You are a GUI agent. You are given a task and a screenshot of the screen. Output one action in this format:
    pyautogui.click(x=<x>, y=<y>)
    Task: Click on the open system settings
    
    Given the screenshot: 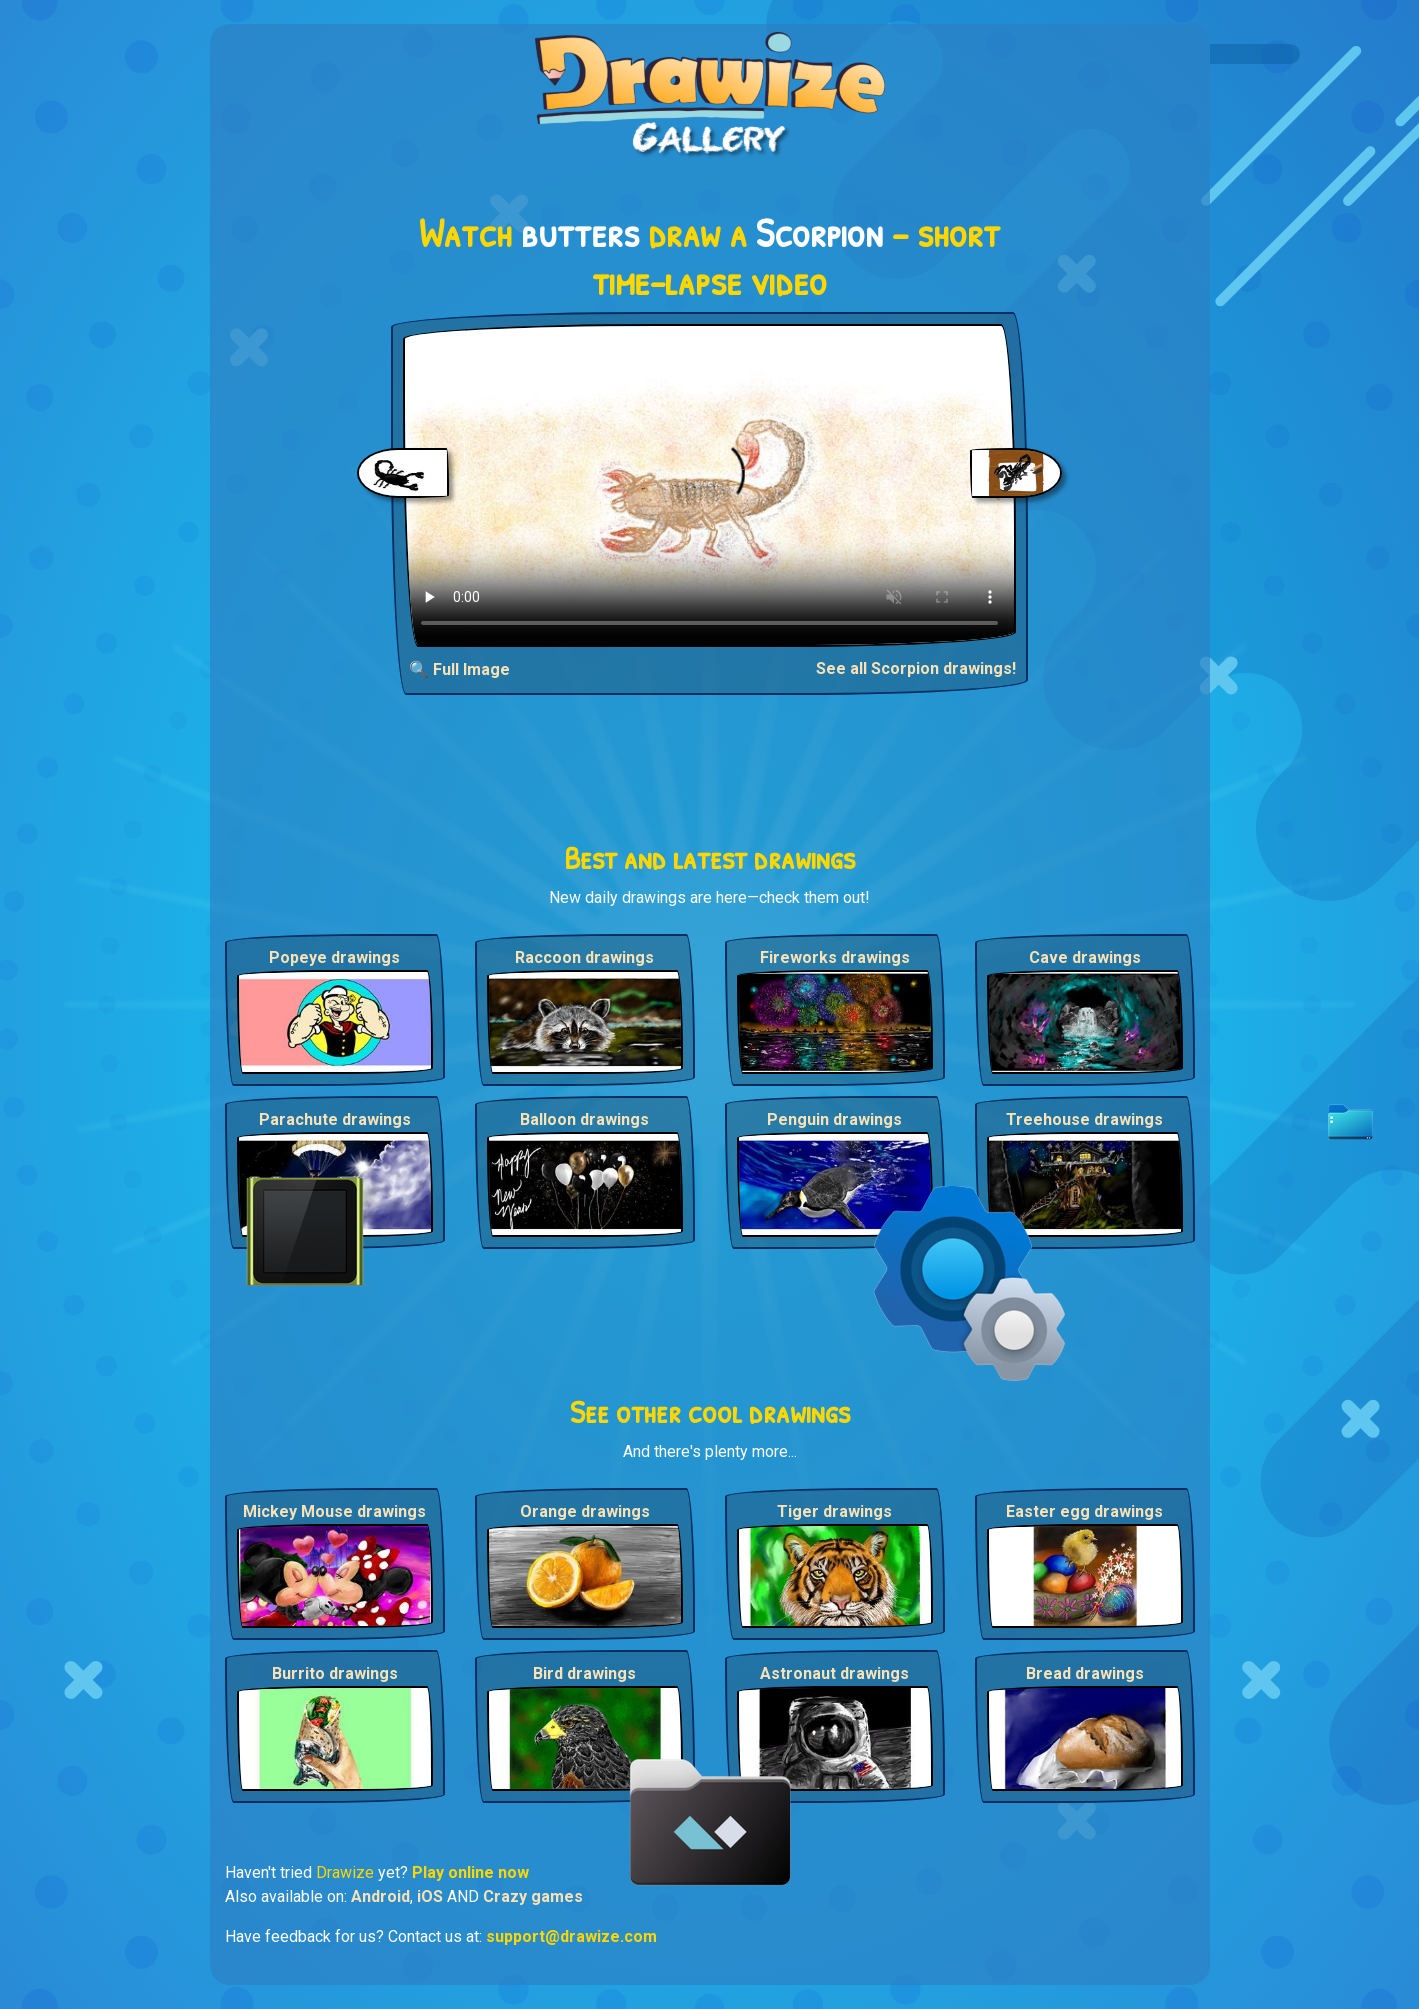 What is the action you would take?
    pyautogui.click(x=971, y=1286)
    